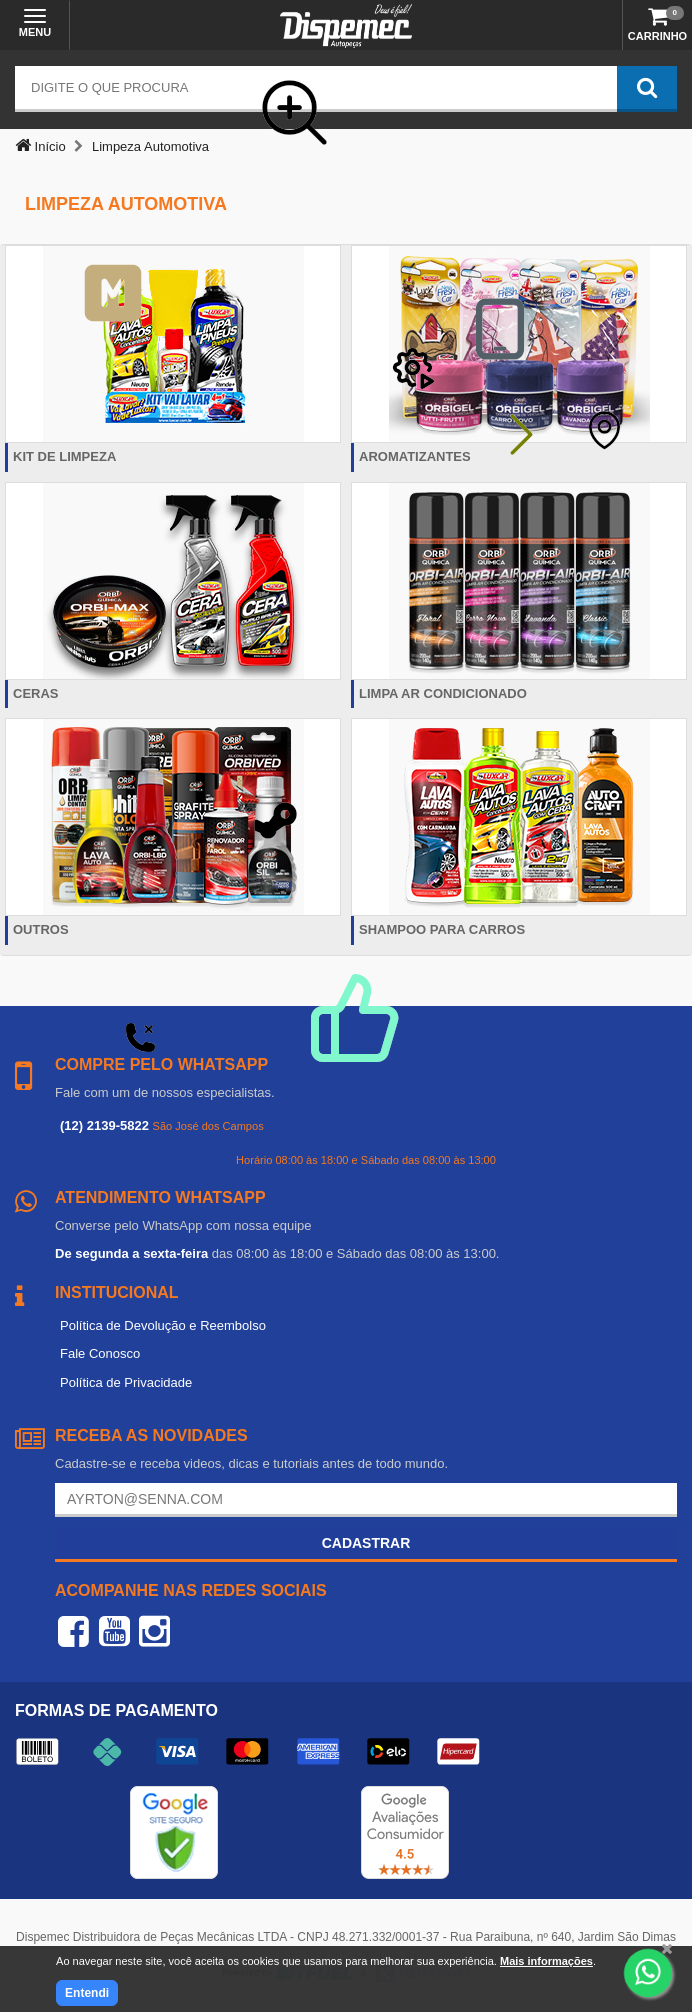 The width and height of the screenshot is (692, 2012). I want to click on like or approve content, so click(355, 1018).